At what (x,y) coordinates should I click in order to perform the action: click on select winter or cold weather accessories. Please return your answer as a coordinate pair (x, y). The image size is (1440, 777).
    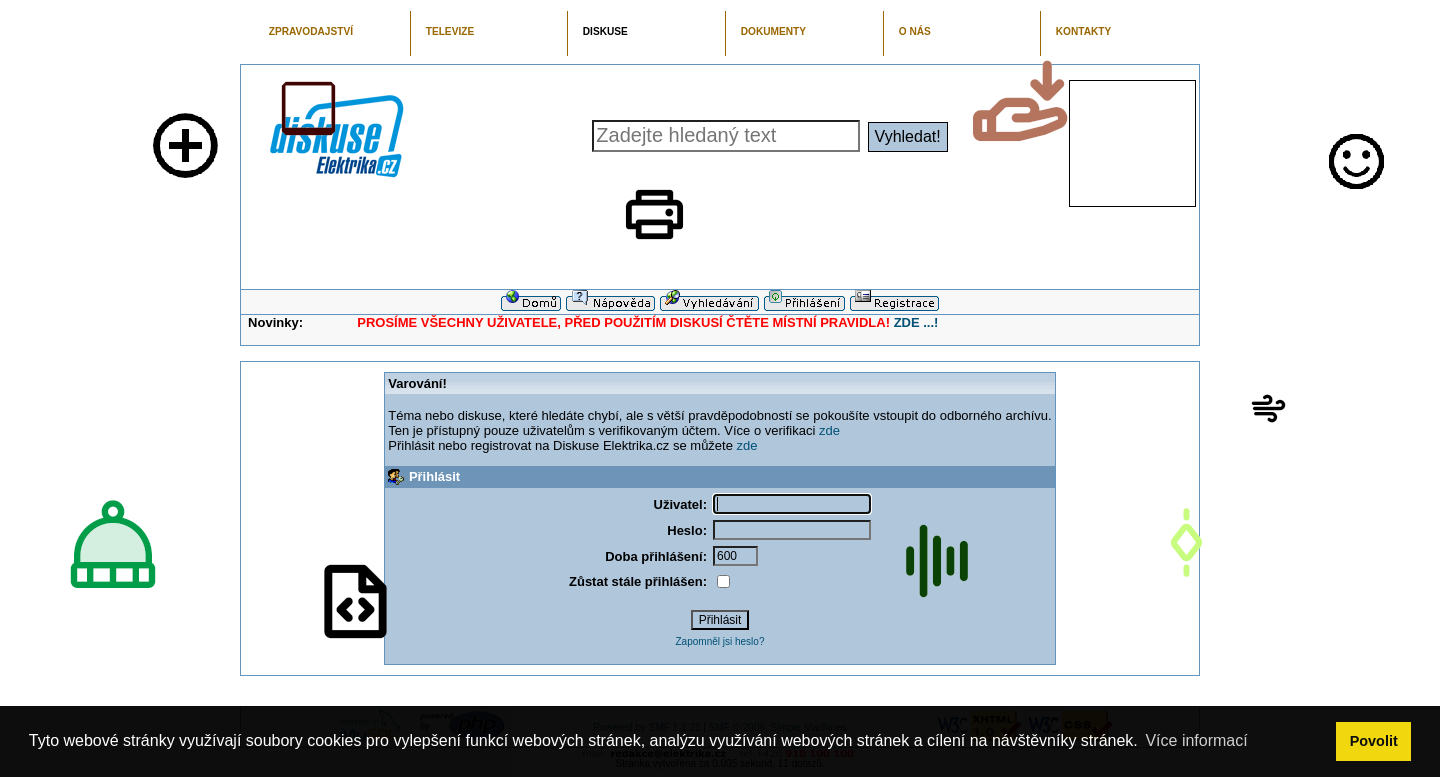
    Looking at the image, I should click on (113, 549).